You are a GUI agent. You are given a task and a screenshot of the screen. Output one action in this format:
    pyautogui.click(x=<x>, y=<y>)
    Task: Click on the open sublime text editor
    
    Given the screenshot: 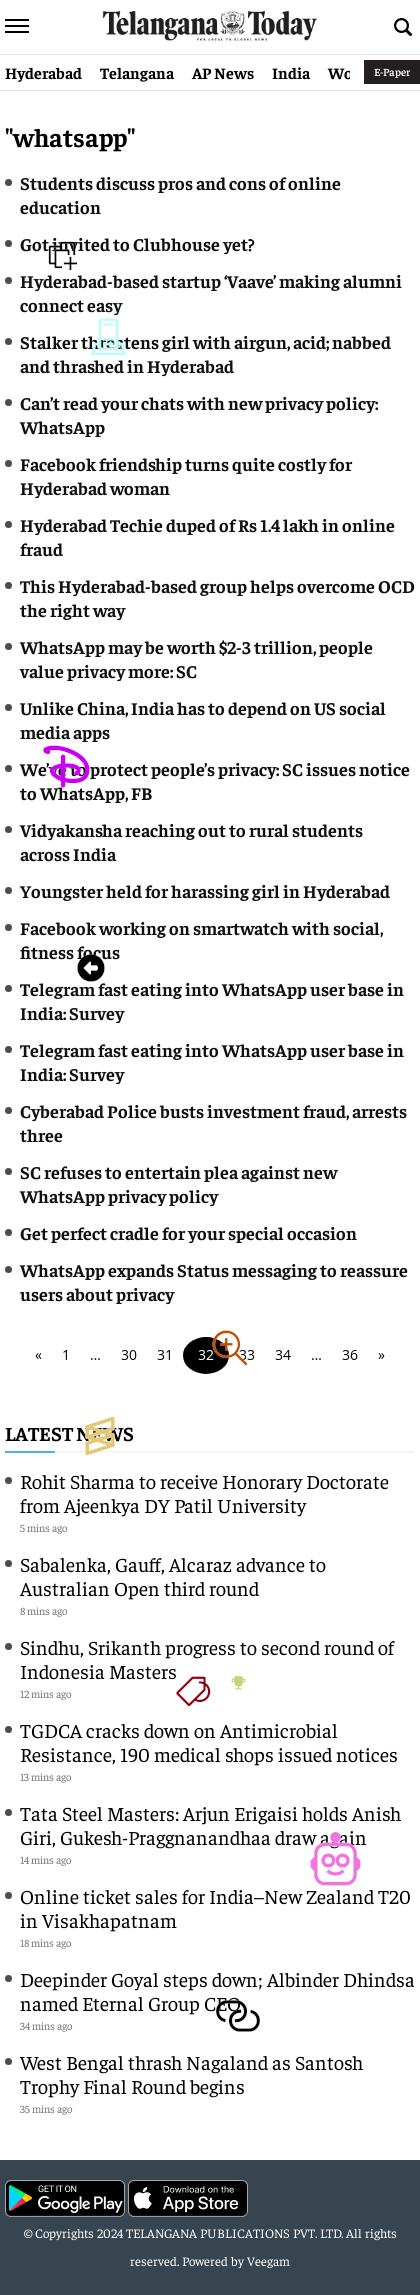 What is the action you would take?
    pyautogui.click(x=100, y=1436)
    